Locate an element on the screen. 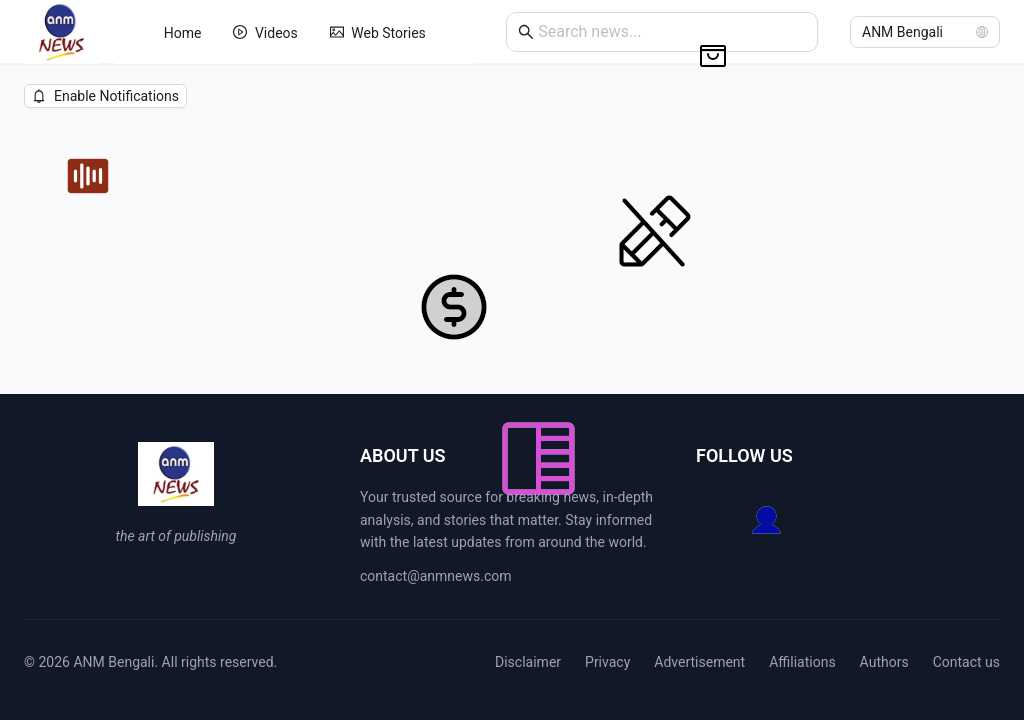 The height and width of the screenshot is (720, 1024). view your shopping bag is located at coordinates (713, 56).